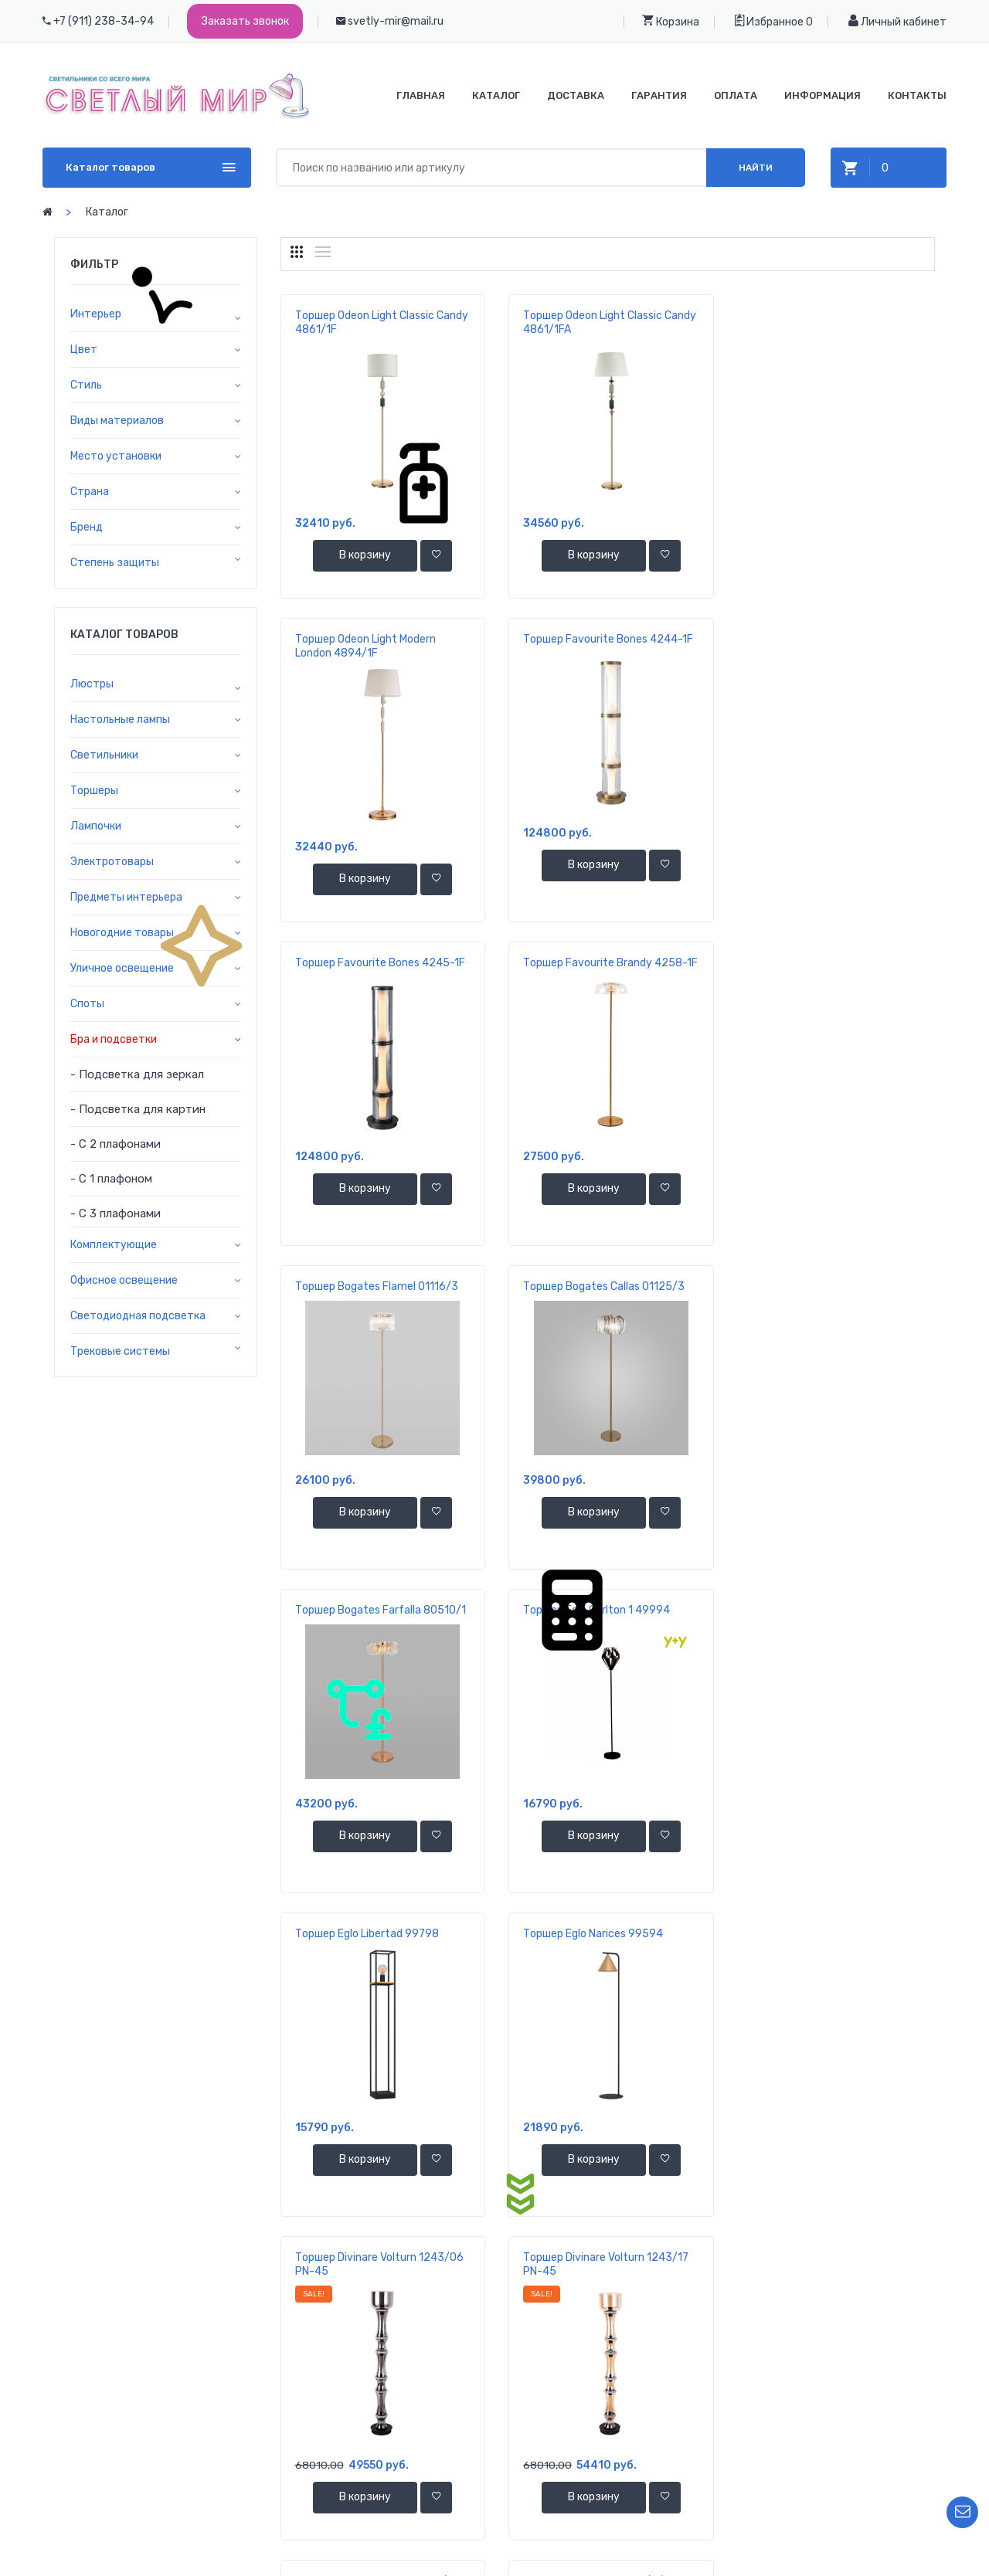 The height and width of the screenshot is (2576, 989). I want to click on mathematical expression or formula input, so click(675, 1641).